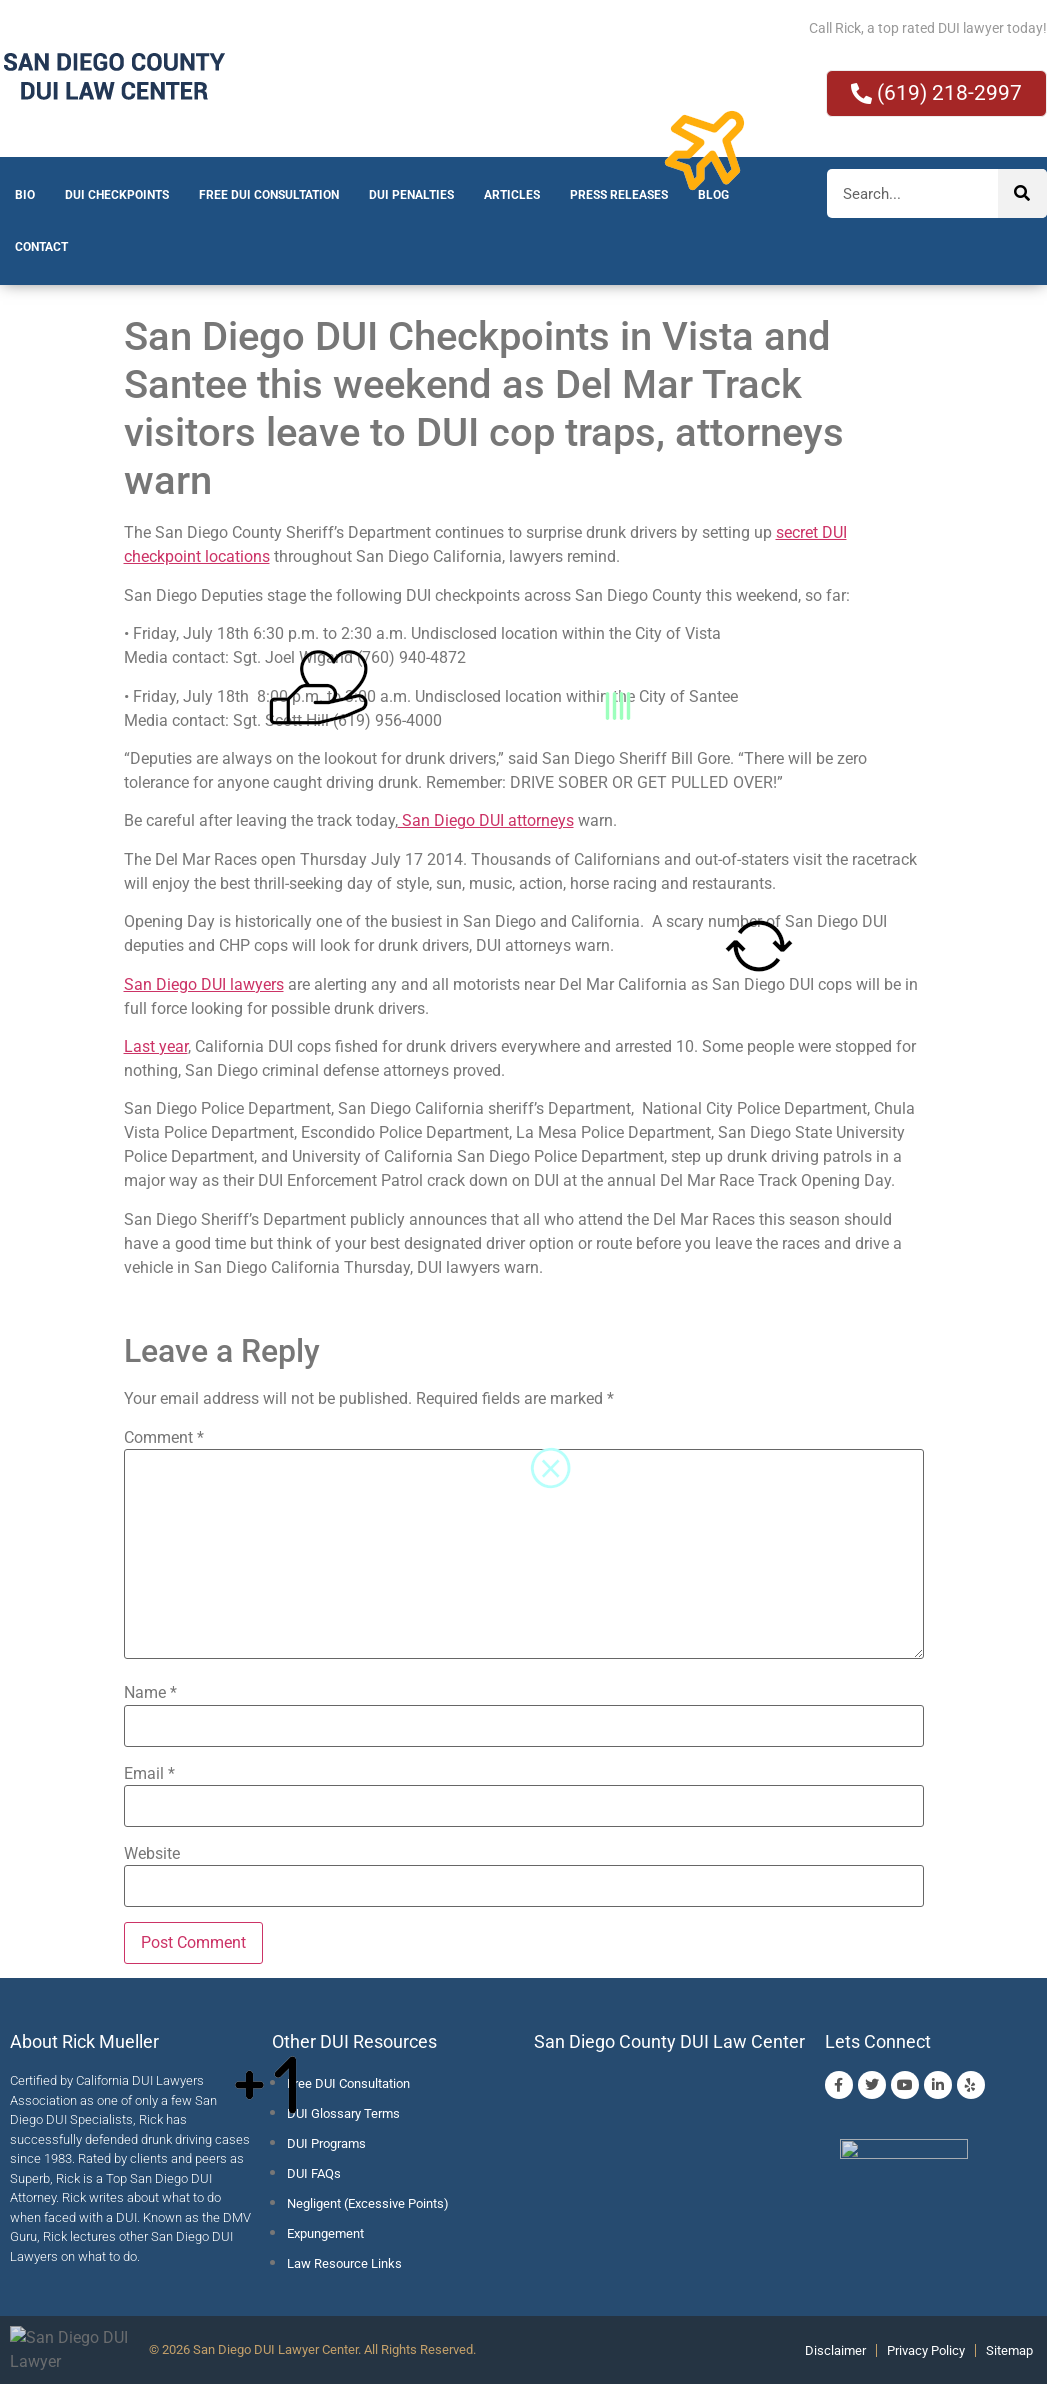  I want to click on indicates a count or tally of four items, so click(618, 706).